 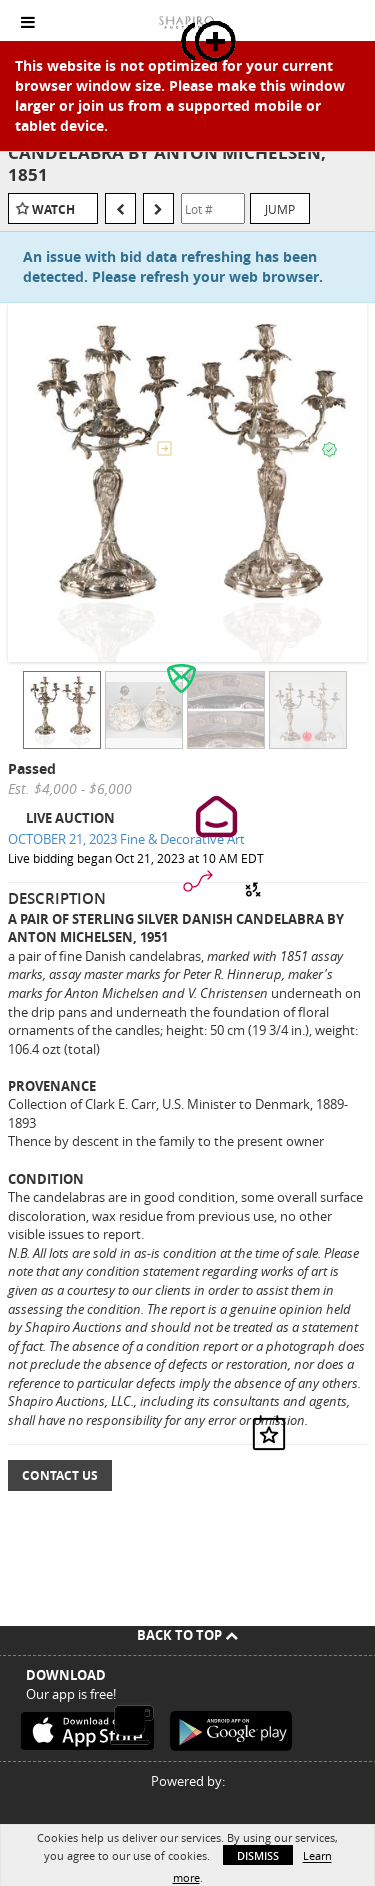 What do you see at coordinates (252, 889) in the screenshot?
I see `view strategy or game plan` at bounding box center [252, 889].